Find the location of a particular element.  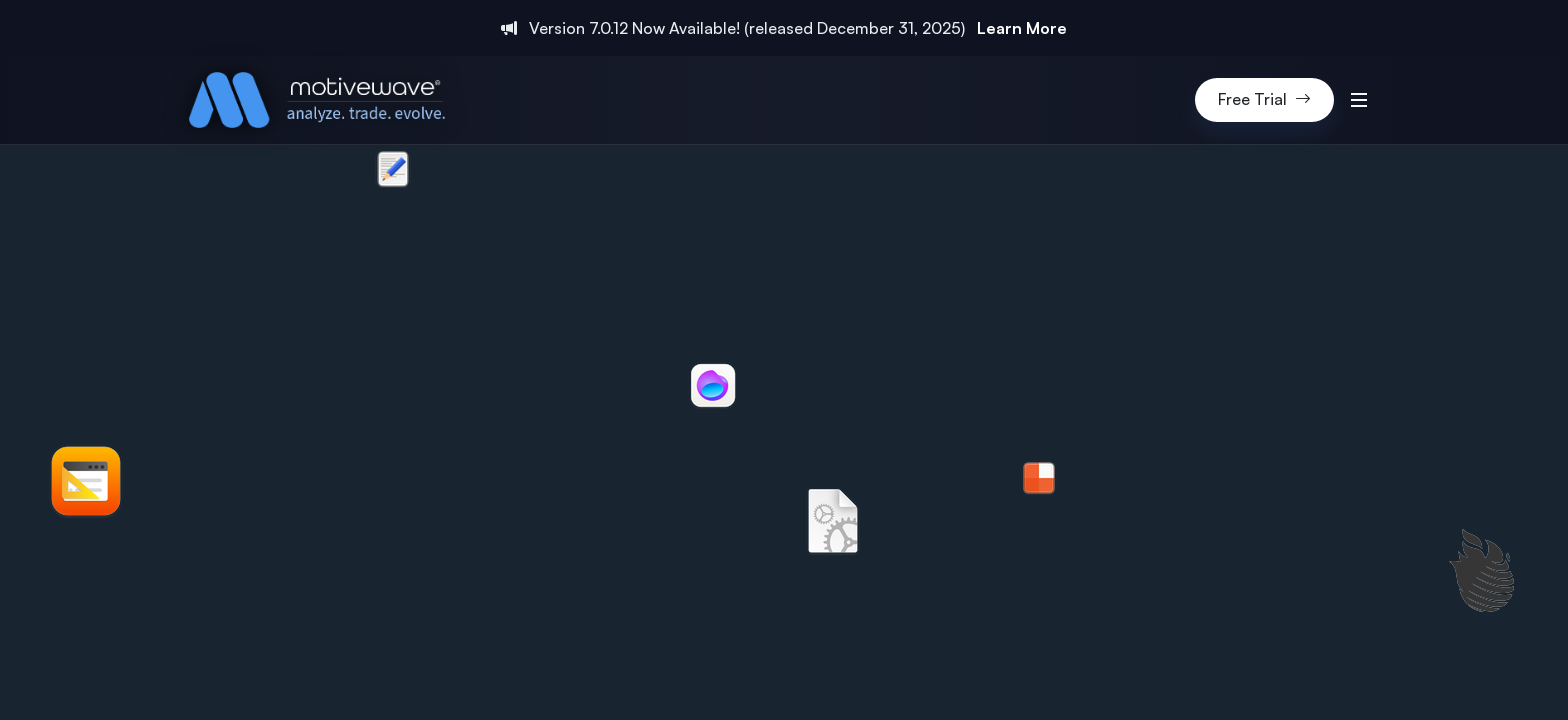

switch to the top-right workspace is located at coordinates (1039, 478).